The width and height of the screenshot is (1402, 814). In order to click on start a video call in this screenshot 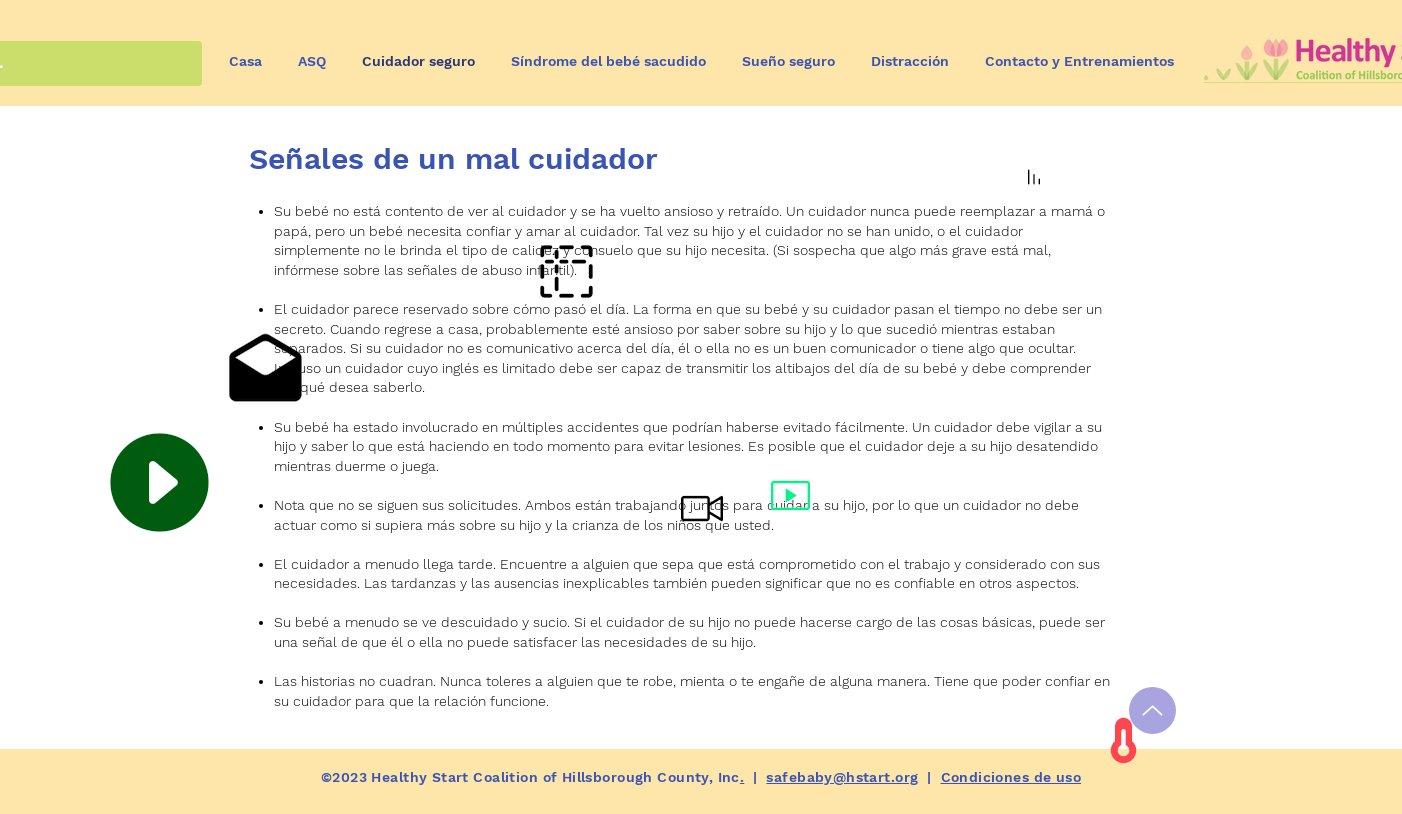, I will do `click(702, 509)`.